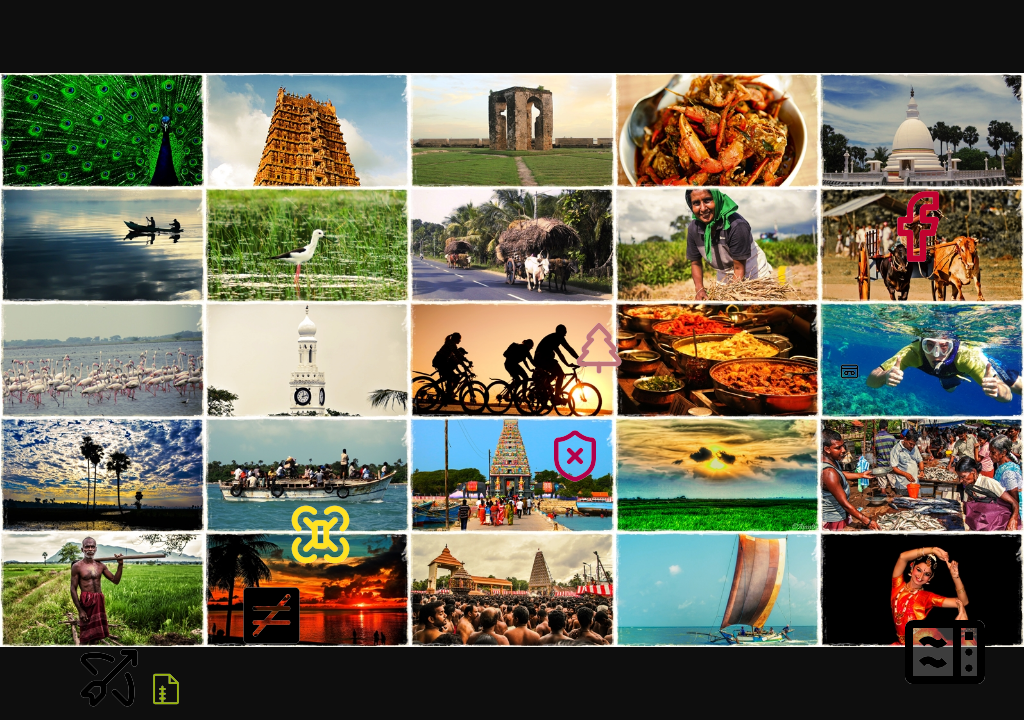 This screenshot has width=1024, height=720. What do you see at coordinates (320, 534) in the screenshot?
I see `access drone controls` at bounding box center [320, 534].